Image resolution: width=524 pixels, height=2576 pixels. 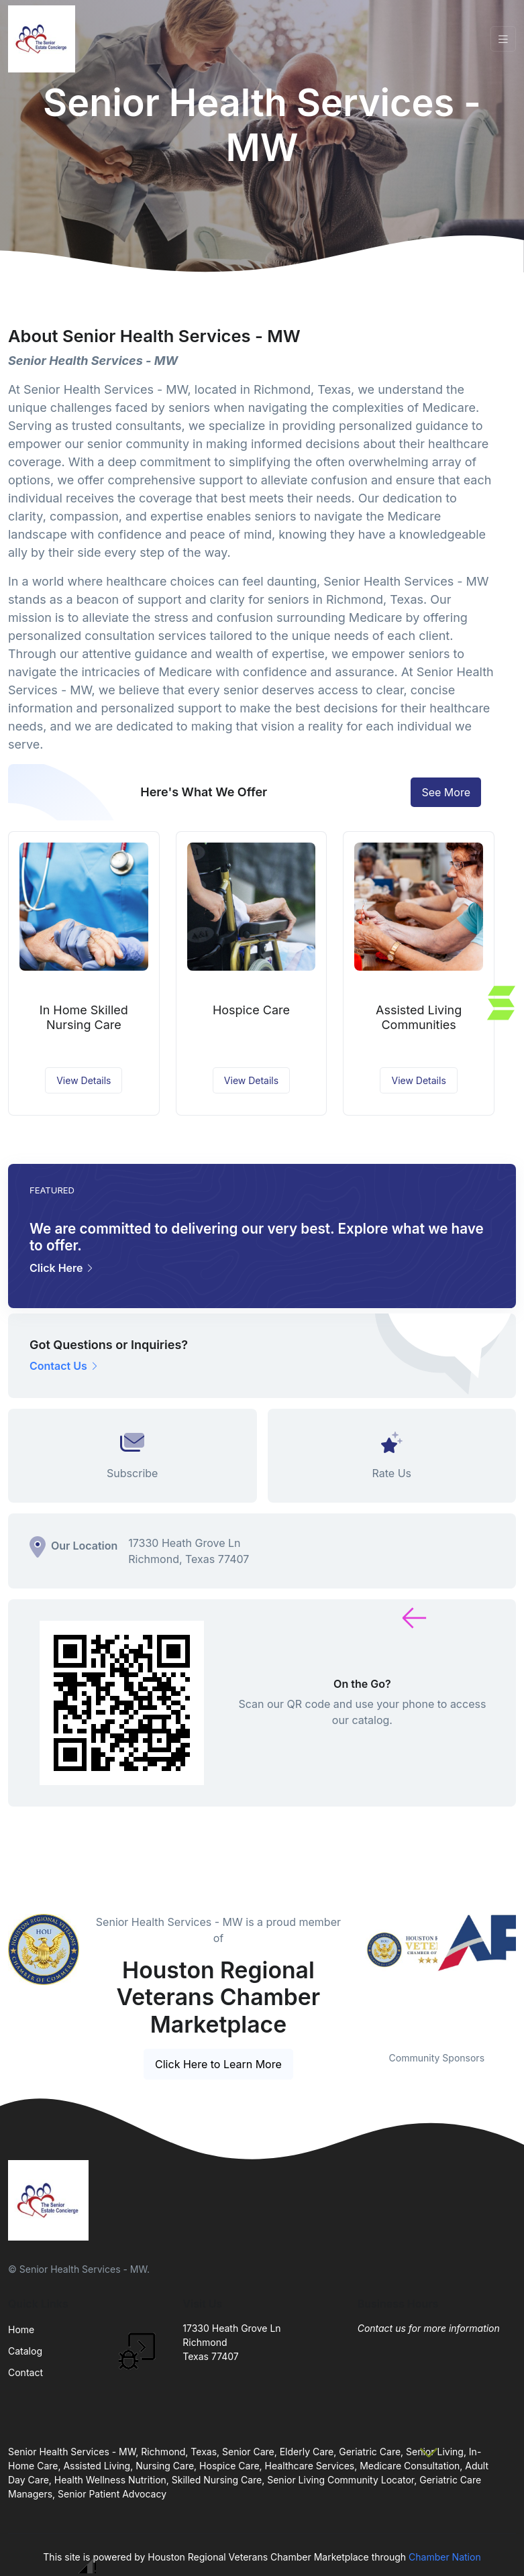 I want to click on expand a collapsed section or dropdown menu, so click(x=429, y=2452).